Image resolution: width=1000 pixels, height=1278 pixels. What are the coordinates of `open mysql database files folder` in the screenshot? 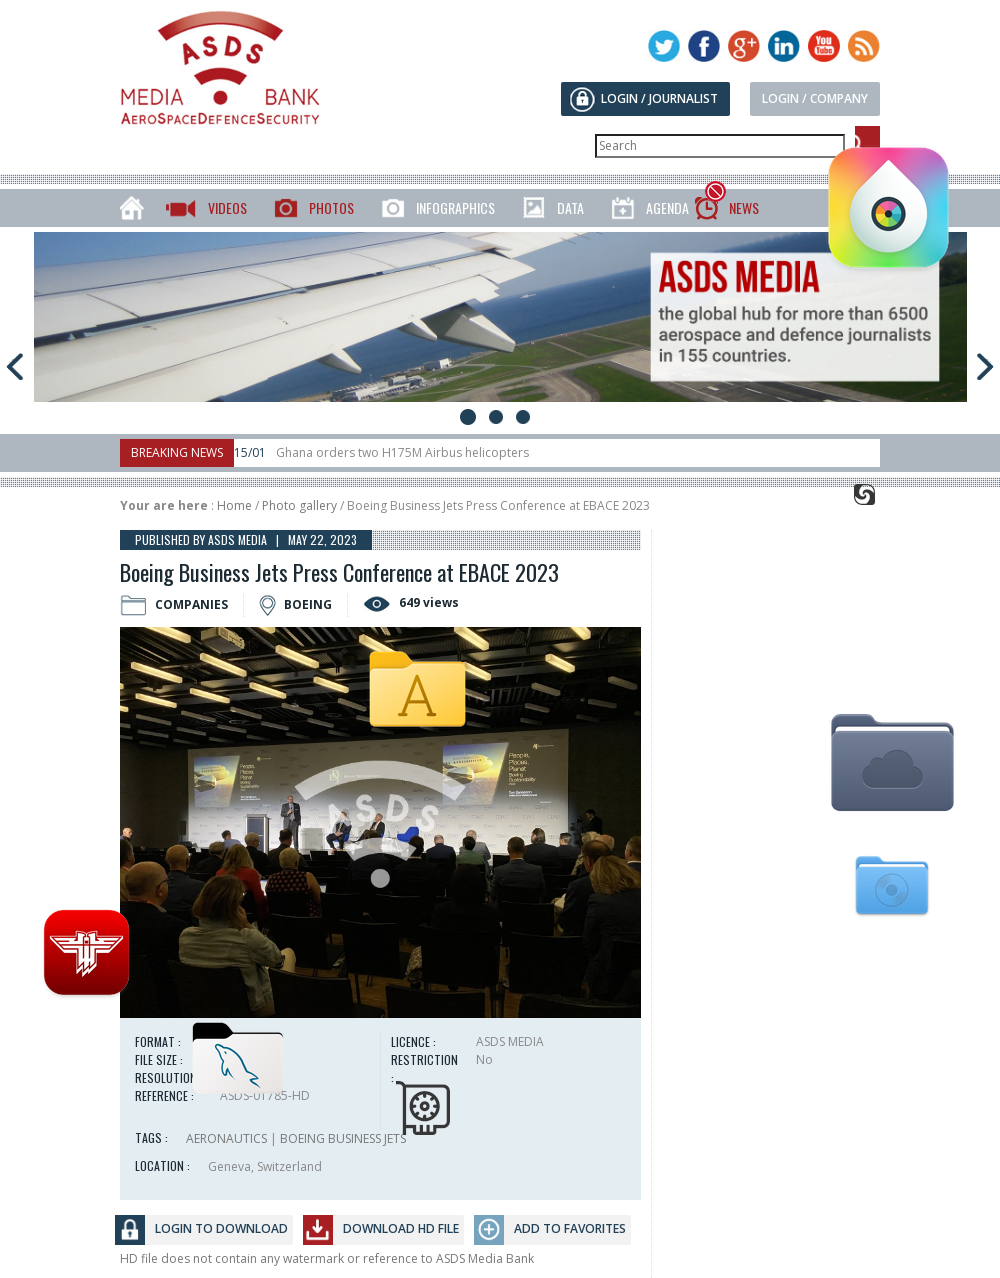 It's located at (237, 1060).